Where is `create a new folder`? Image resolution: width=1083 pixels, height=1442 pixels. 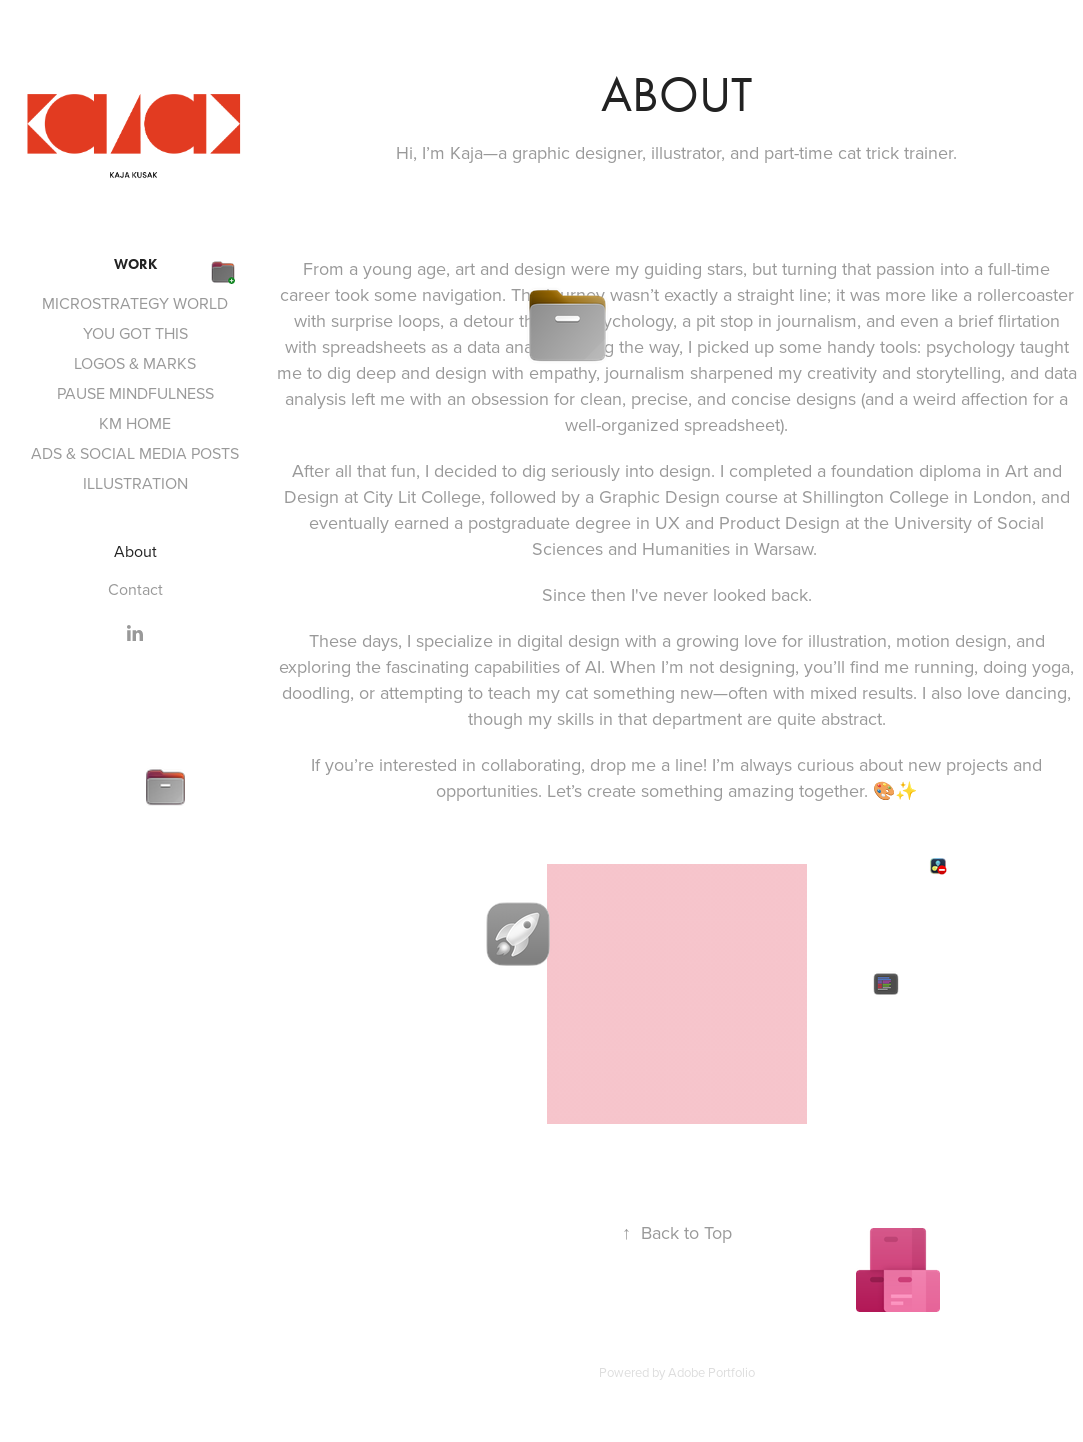
create a new folder is located at coordinates (223, 272).